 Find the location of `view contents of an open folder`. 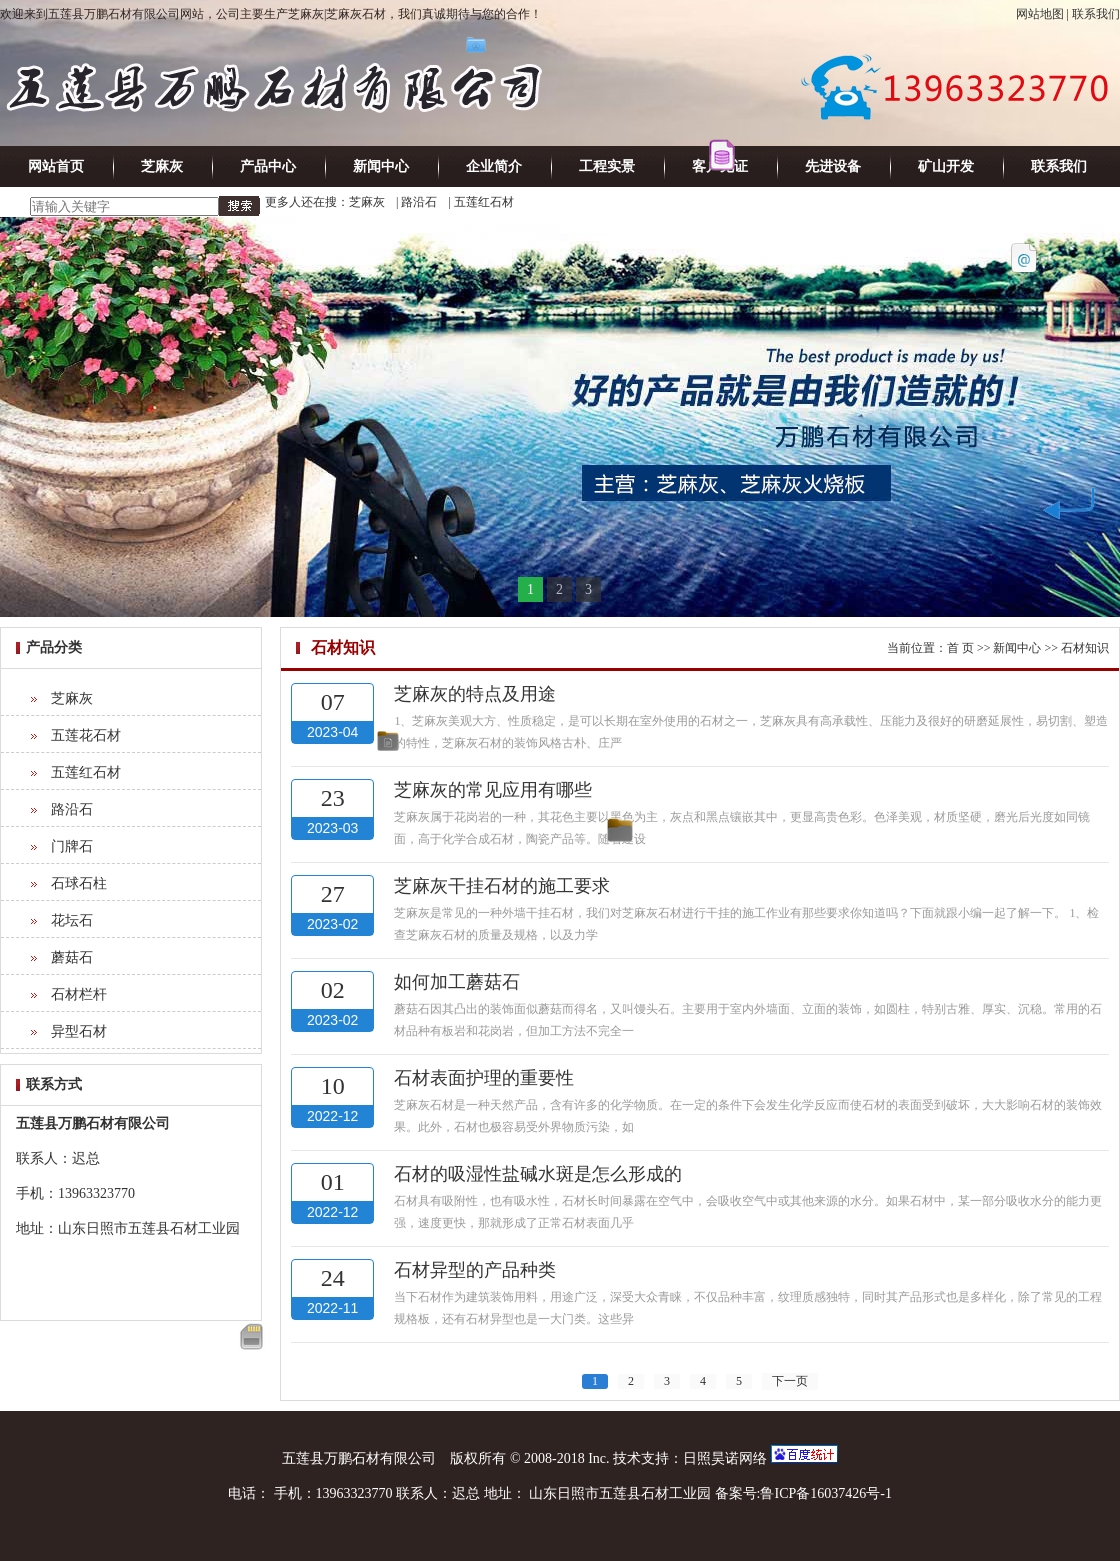

view contents of an open folder is located at coordinates (620, 830).